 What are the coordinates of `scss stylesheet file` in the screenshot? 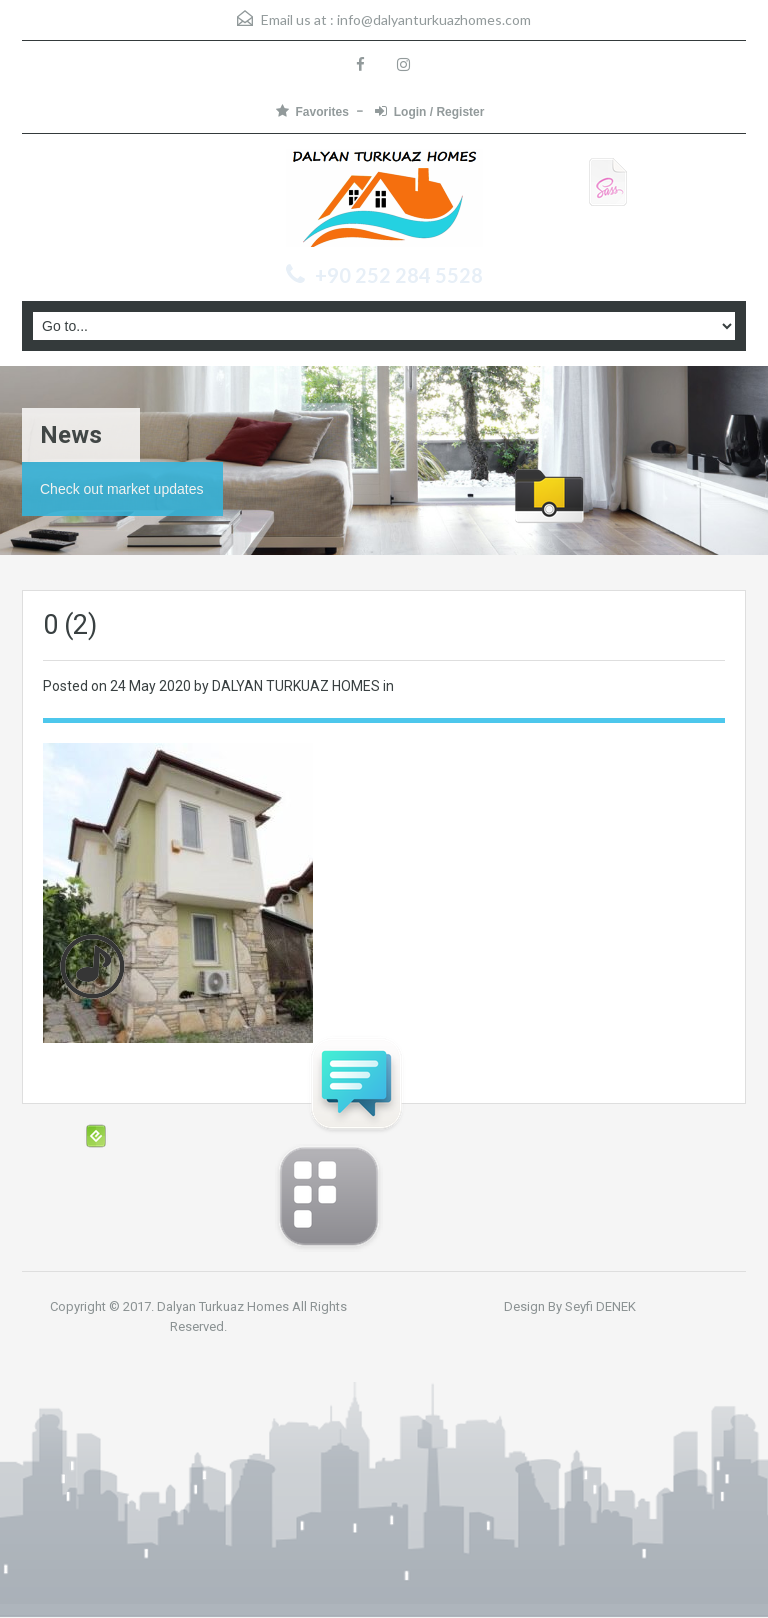 It's located at (608, 182).